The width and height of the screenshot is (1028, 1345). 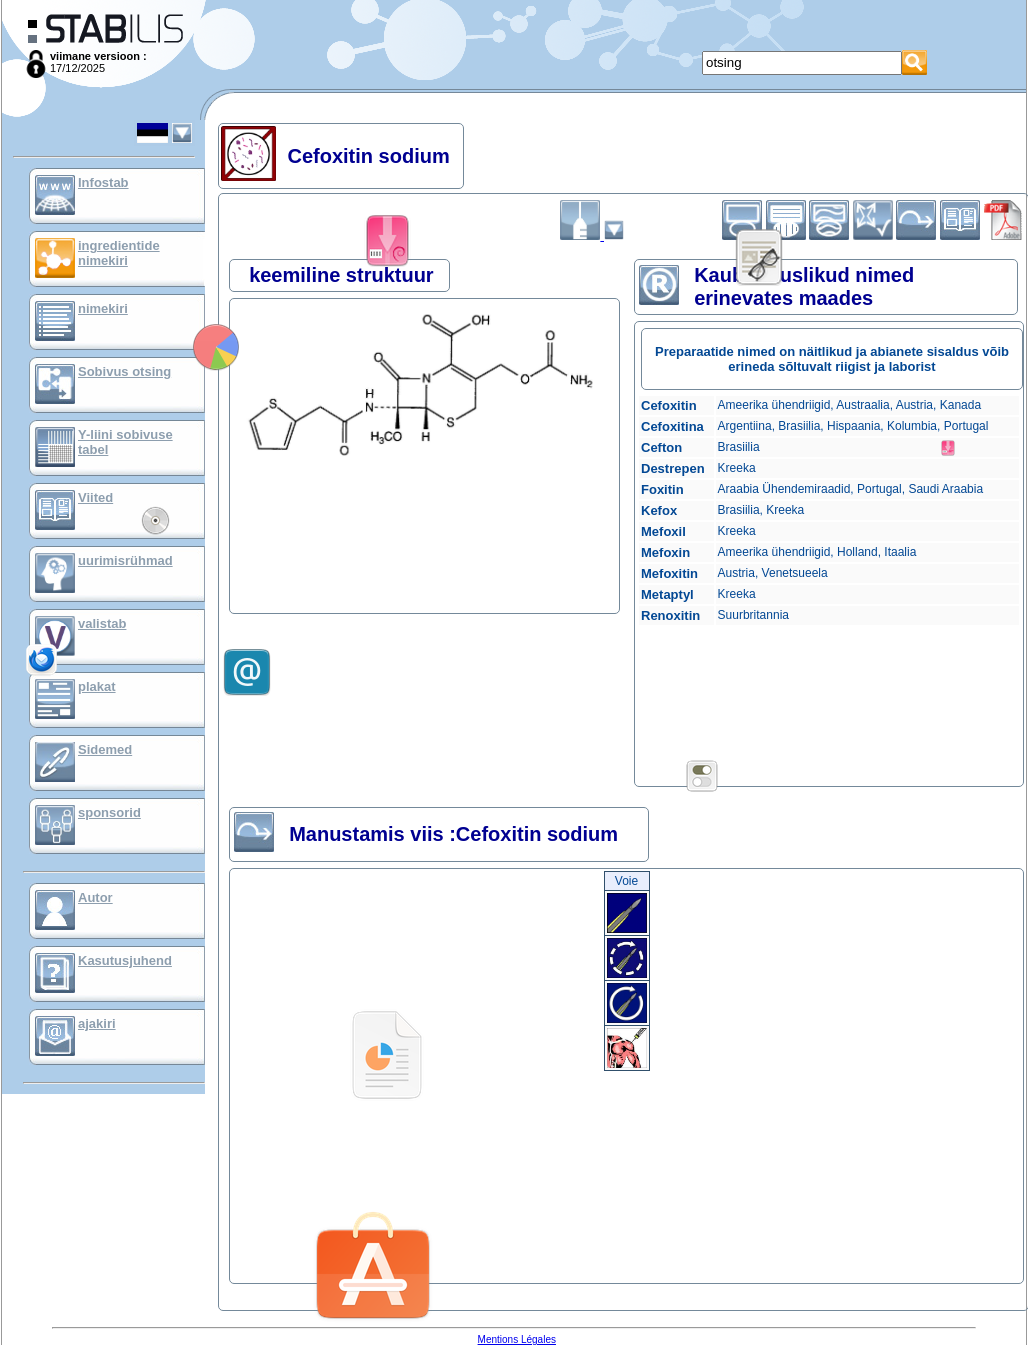 I want to click on open a presentation file, so click(x=387, y=1055).